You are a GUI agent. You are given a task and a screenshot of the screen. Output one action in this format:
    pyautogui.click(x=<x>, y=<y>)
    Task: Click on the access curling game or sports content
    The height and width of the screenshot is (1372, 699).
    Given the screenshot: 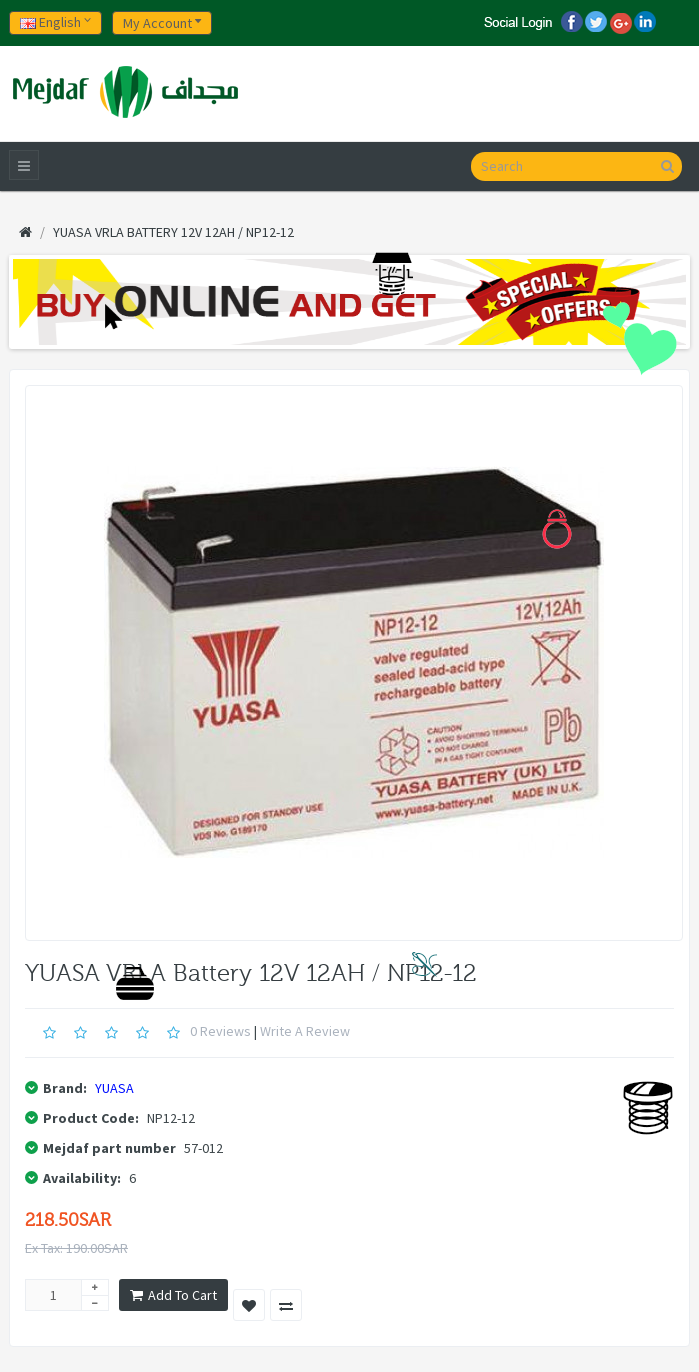 What is the action you would take?
    pyautogui.click(x=135, y=981)
    